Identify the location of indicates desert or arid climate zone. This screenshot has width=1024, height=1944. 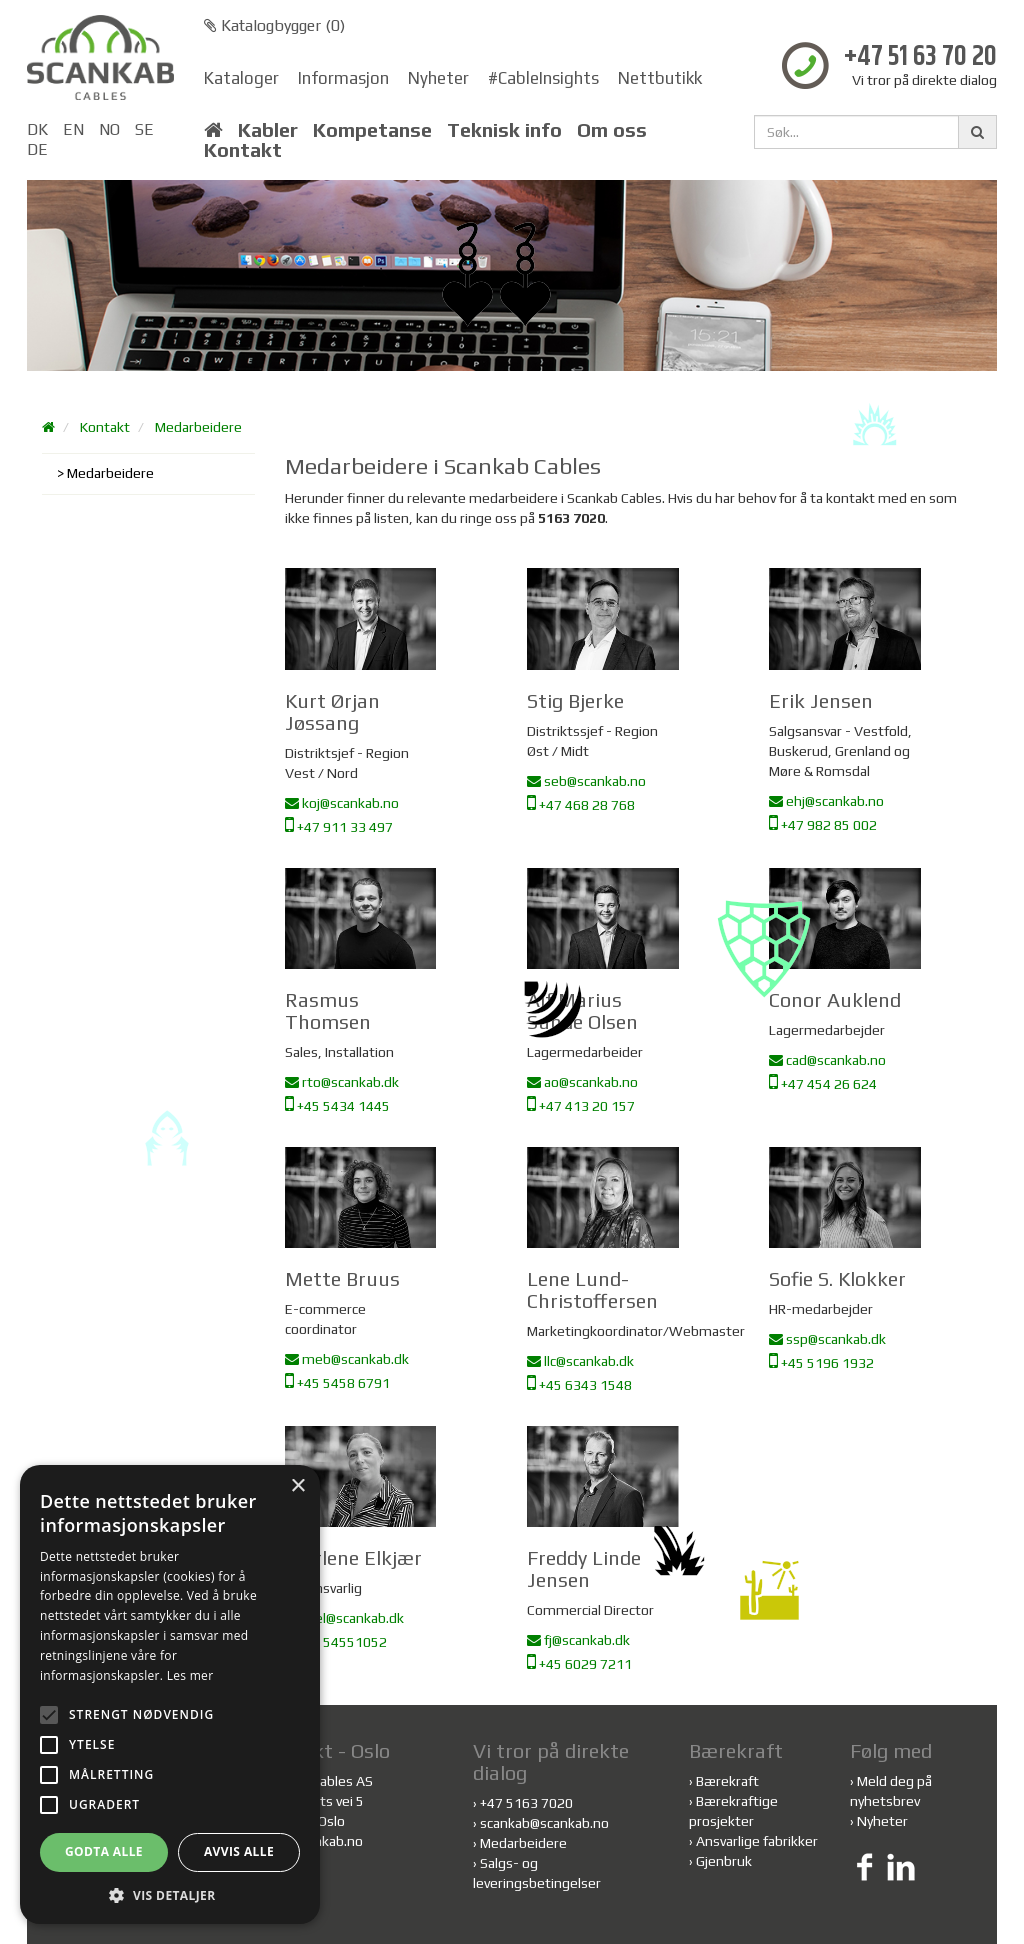
(769, 1590).